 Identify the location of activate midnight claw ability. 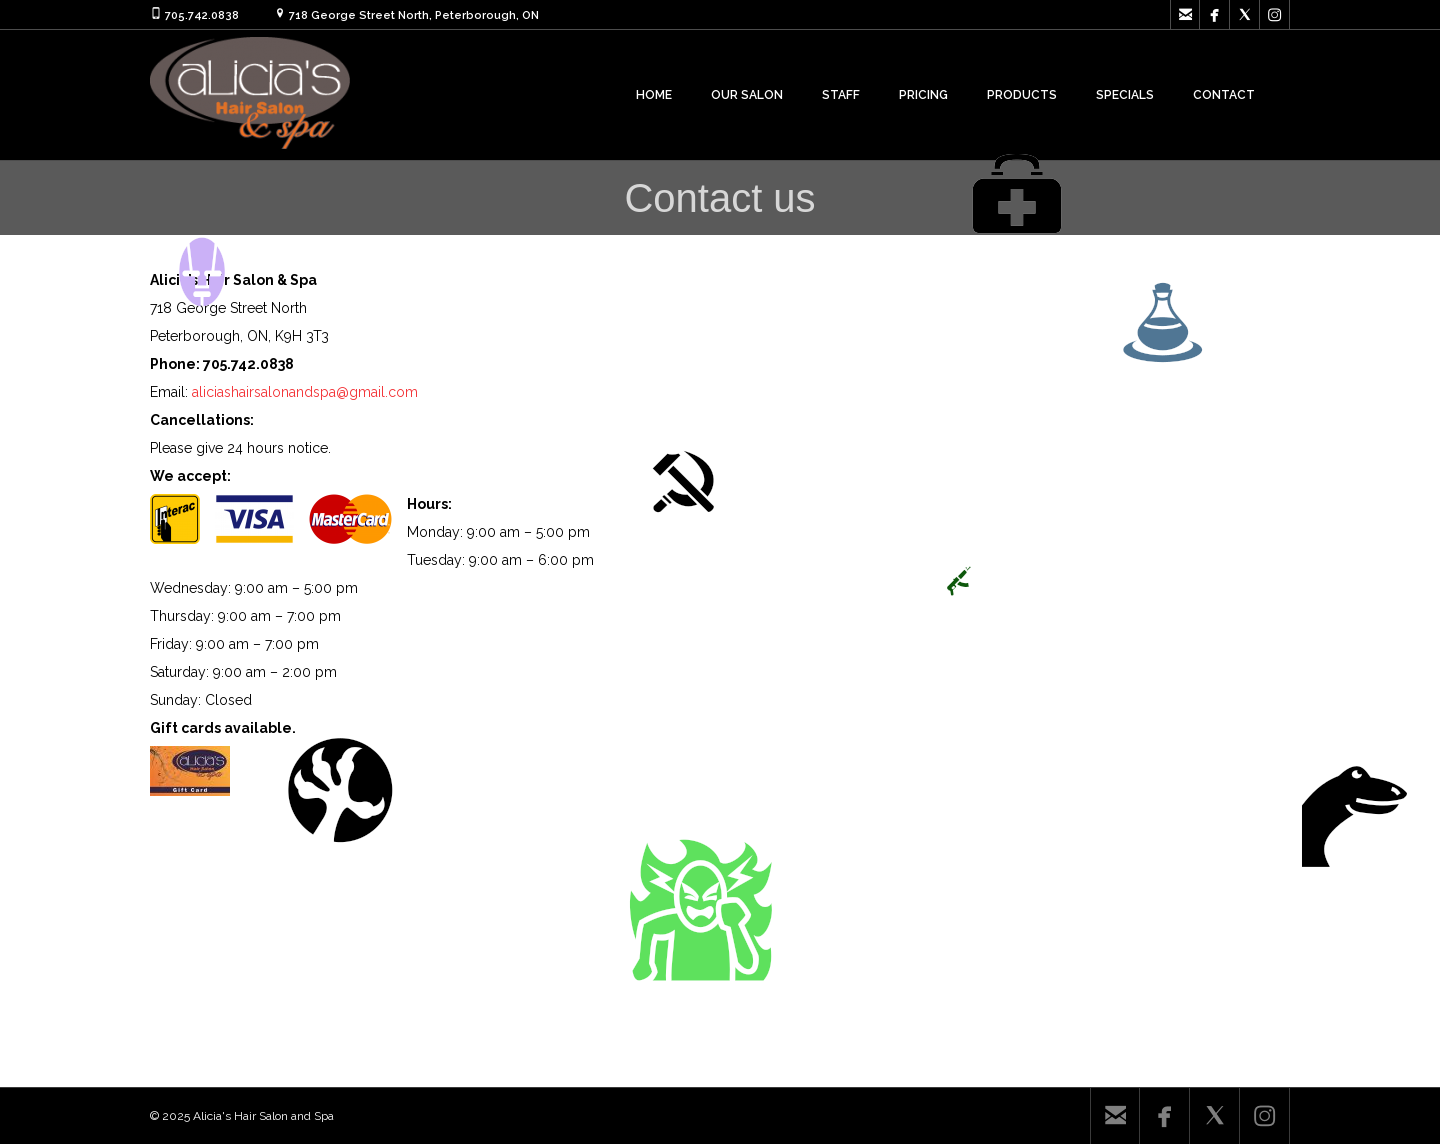
(340, 790).